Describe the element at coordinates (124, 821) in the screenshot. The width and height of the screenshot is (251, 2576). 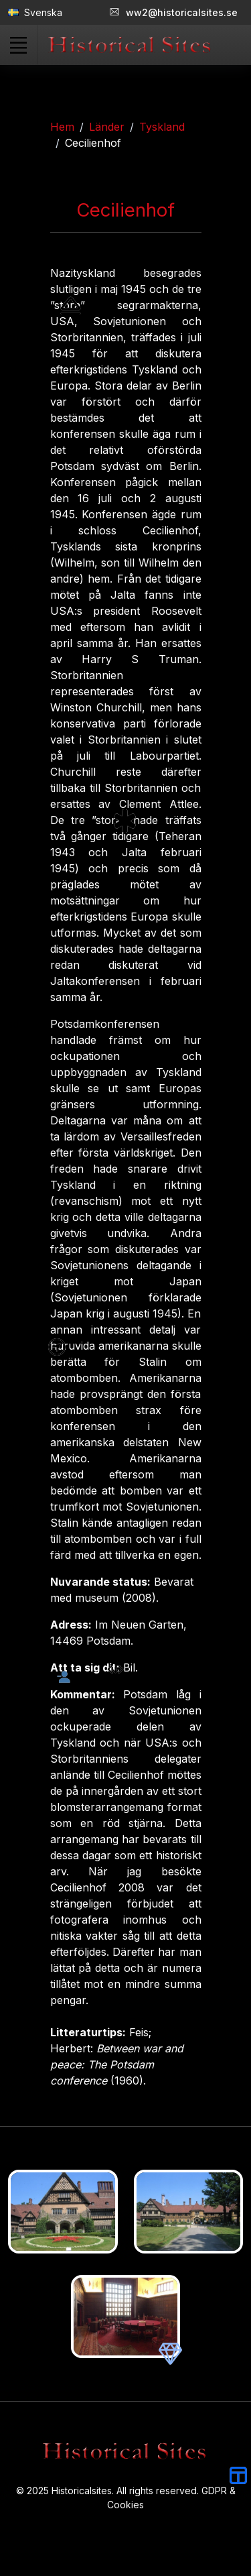
I see `access medical or health-related features` at that location.